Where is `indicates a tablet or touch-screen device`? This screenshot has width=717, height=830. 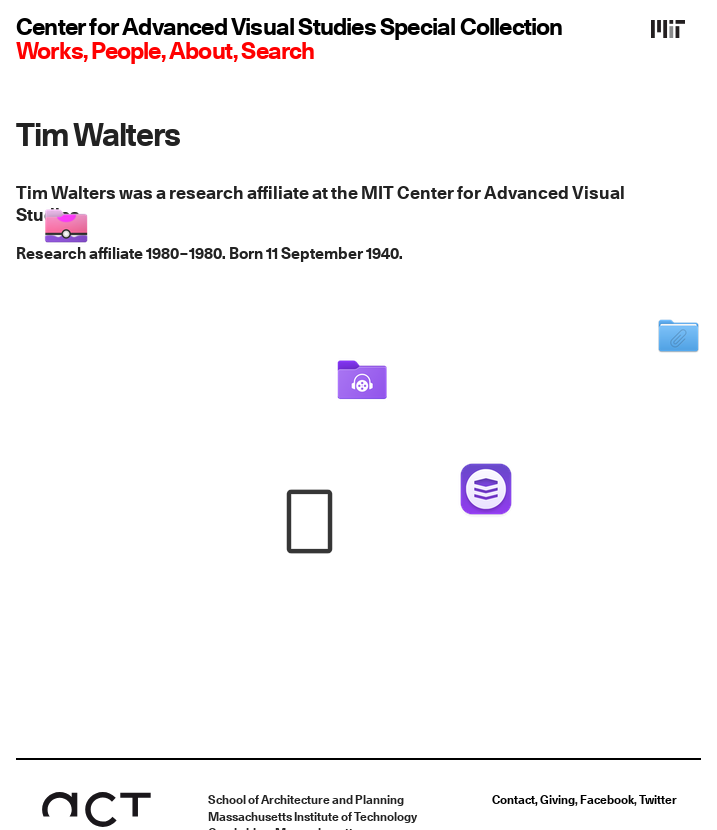 indicates a tablet or touch-screen device is located at coordinates (309, 521).